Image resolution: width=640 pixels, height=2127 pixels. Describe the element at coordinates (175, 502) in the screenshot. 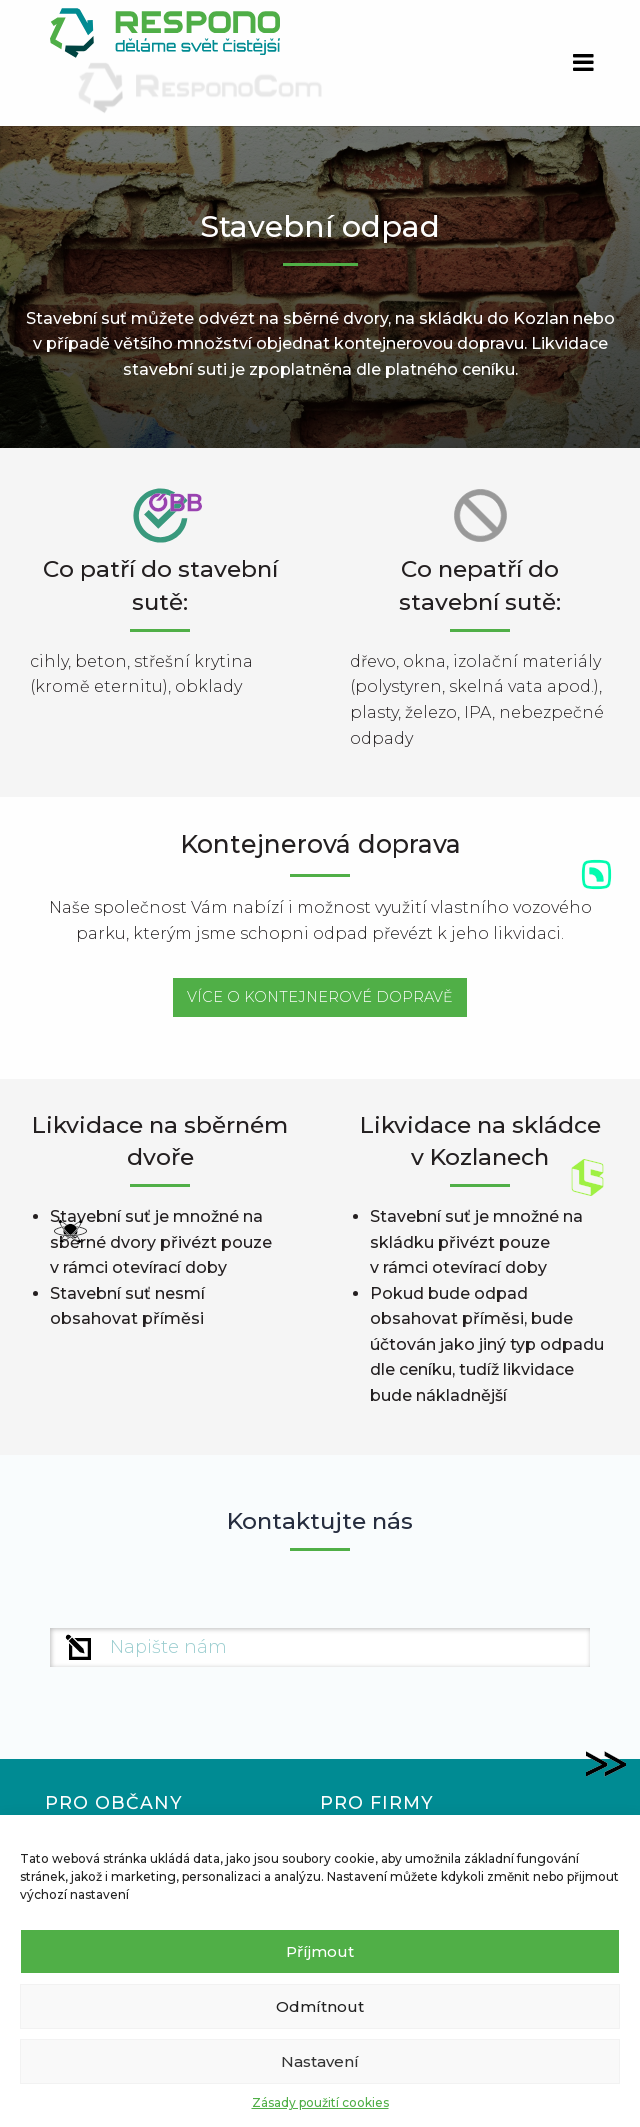

I see `navigate to ÖBB austrian railway services` at that location.